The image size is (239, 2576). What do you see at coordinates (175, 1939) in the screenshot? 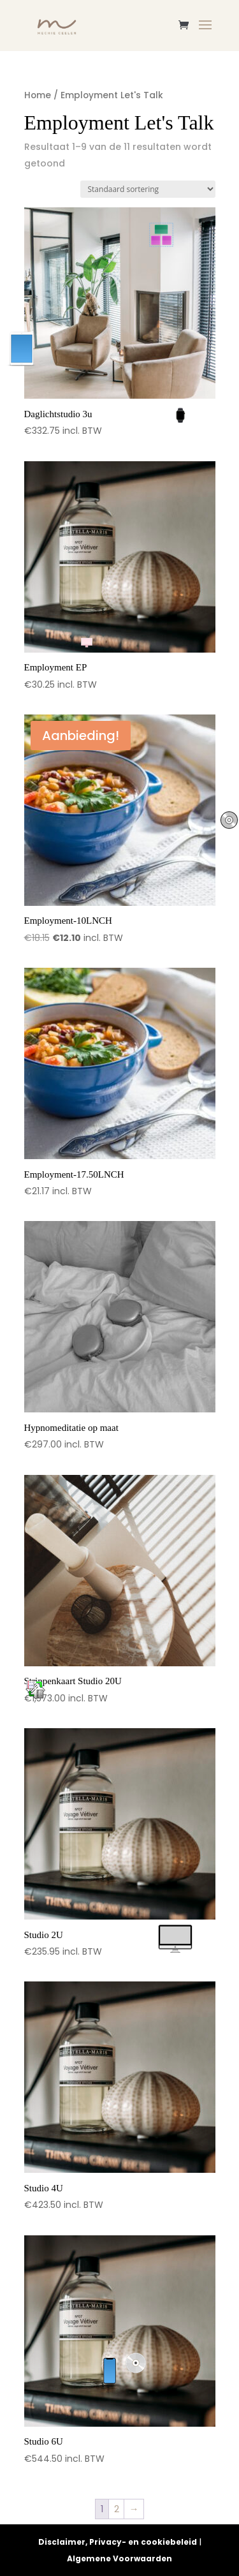
I see `navigate to your iMac in the sidebar` at bounding box center [175, 1939].